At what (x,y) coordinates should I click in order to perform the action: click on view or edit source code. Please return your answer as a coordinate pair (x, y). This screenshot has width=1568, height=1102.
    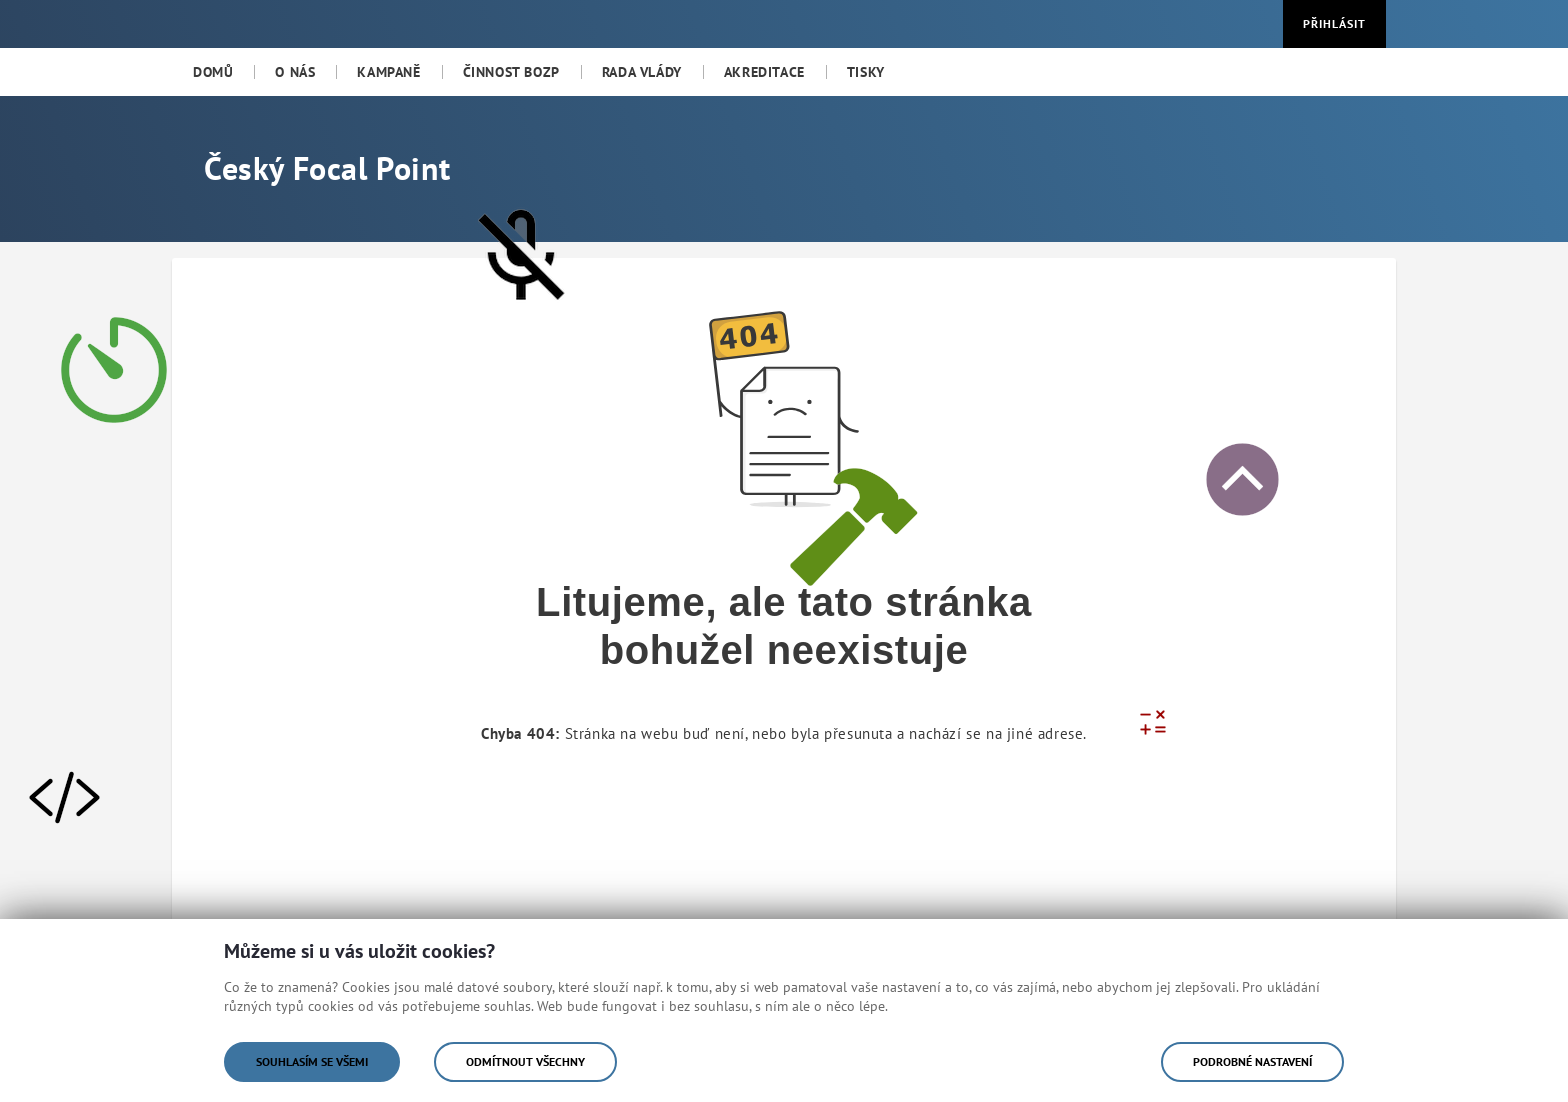
    Looking at the image, I should click on (64, 797).